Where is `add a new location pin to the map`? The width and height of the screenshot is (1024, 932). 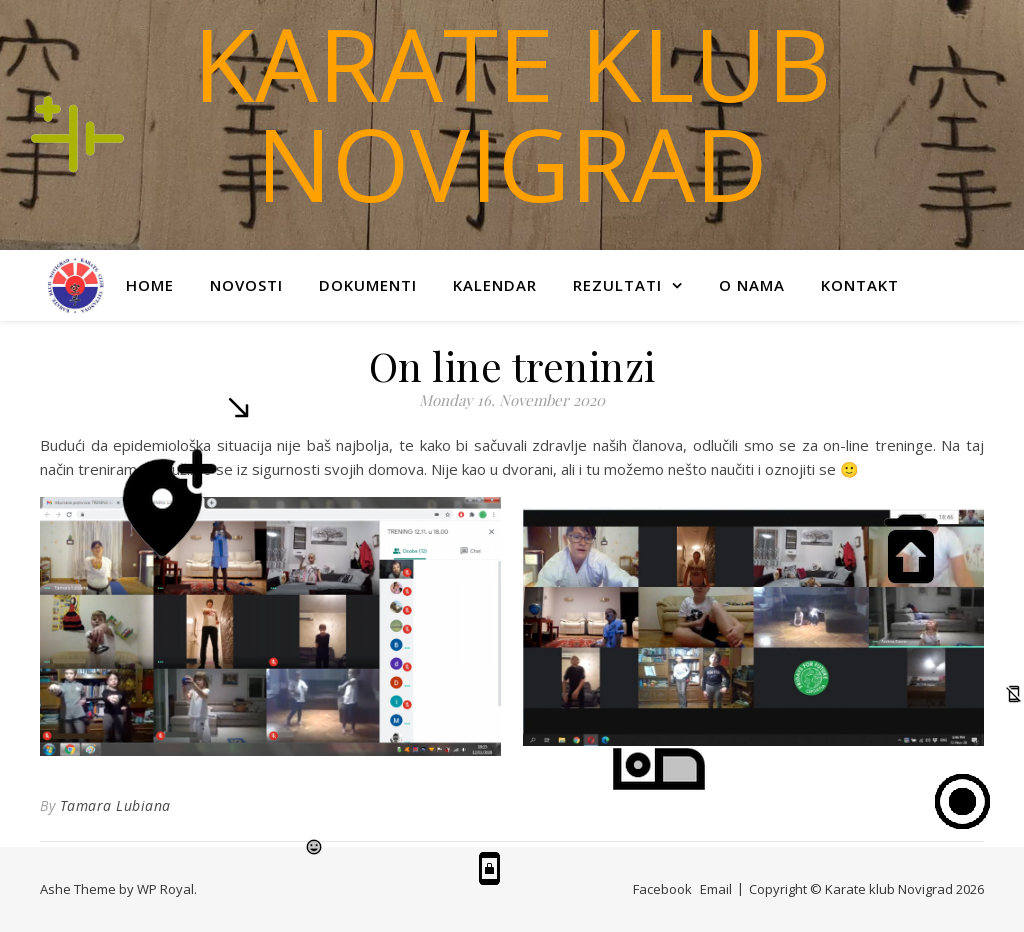 add a new location pin to the map is located at coordinates (162, 503).